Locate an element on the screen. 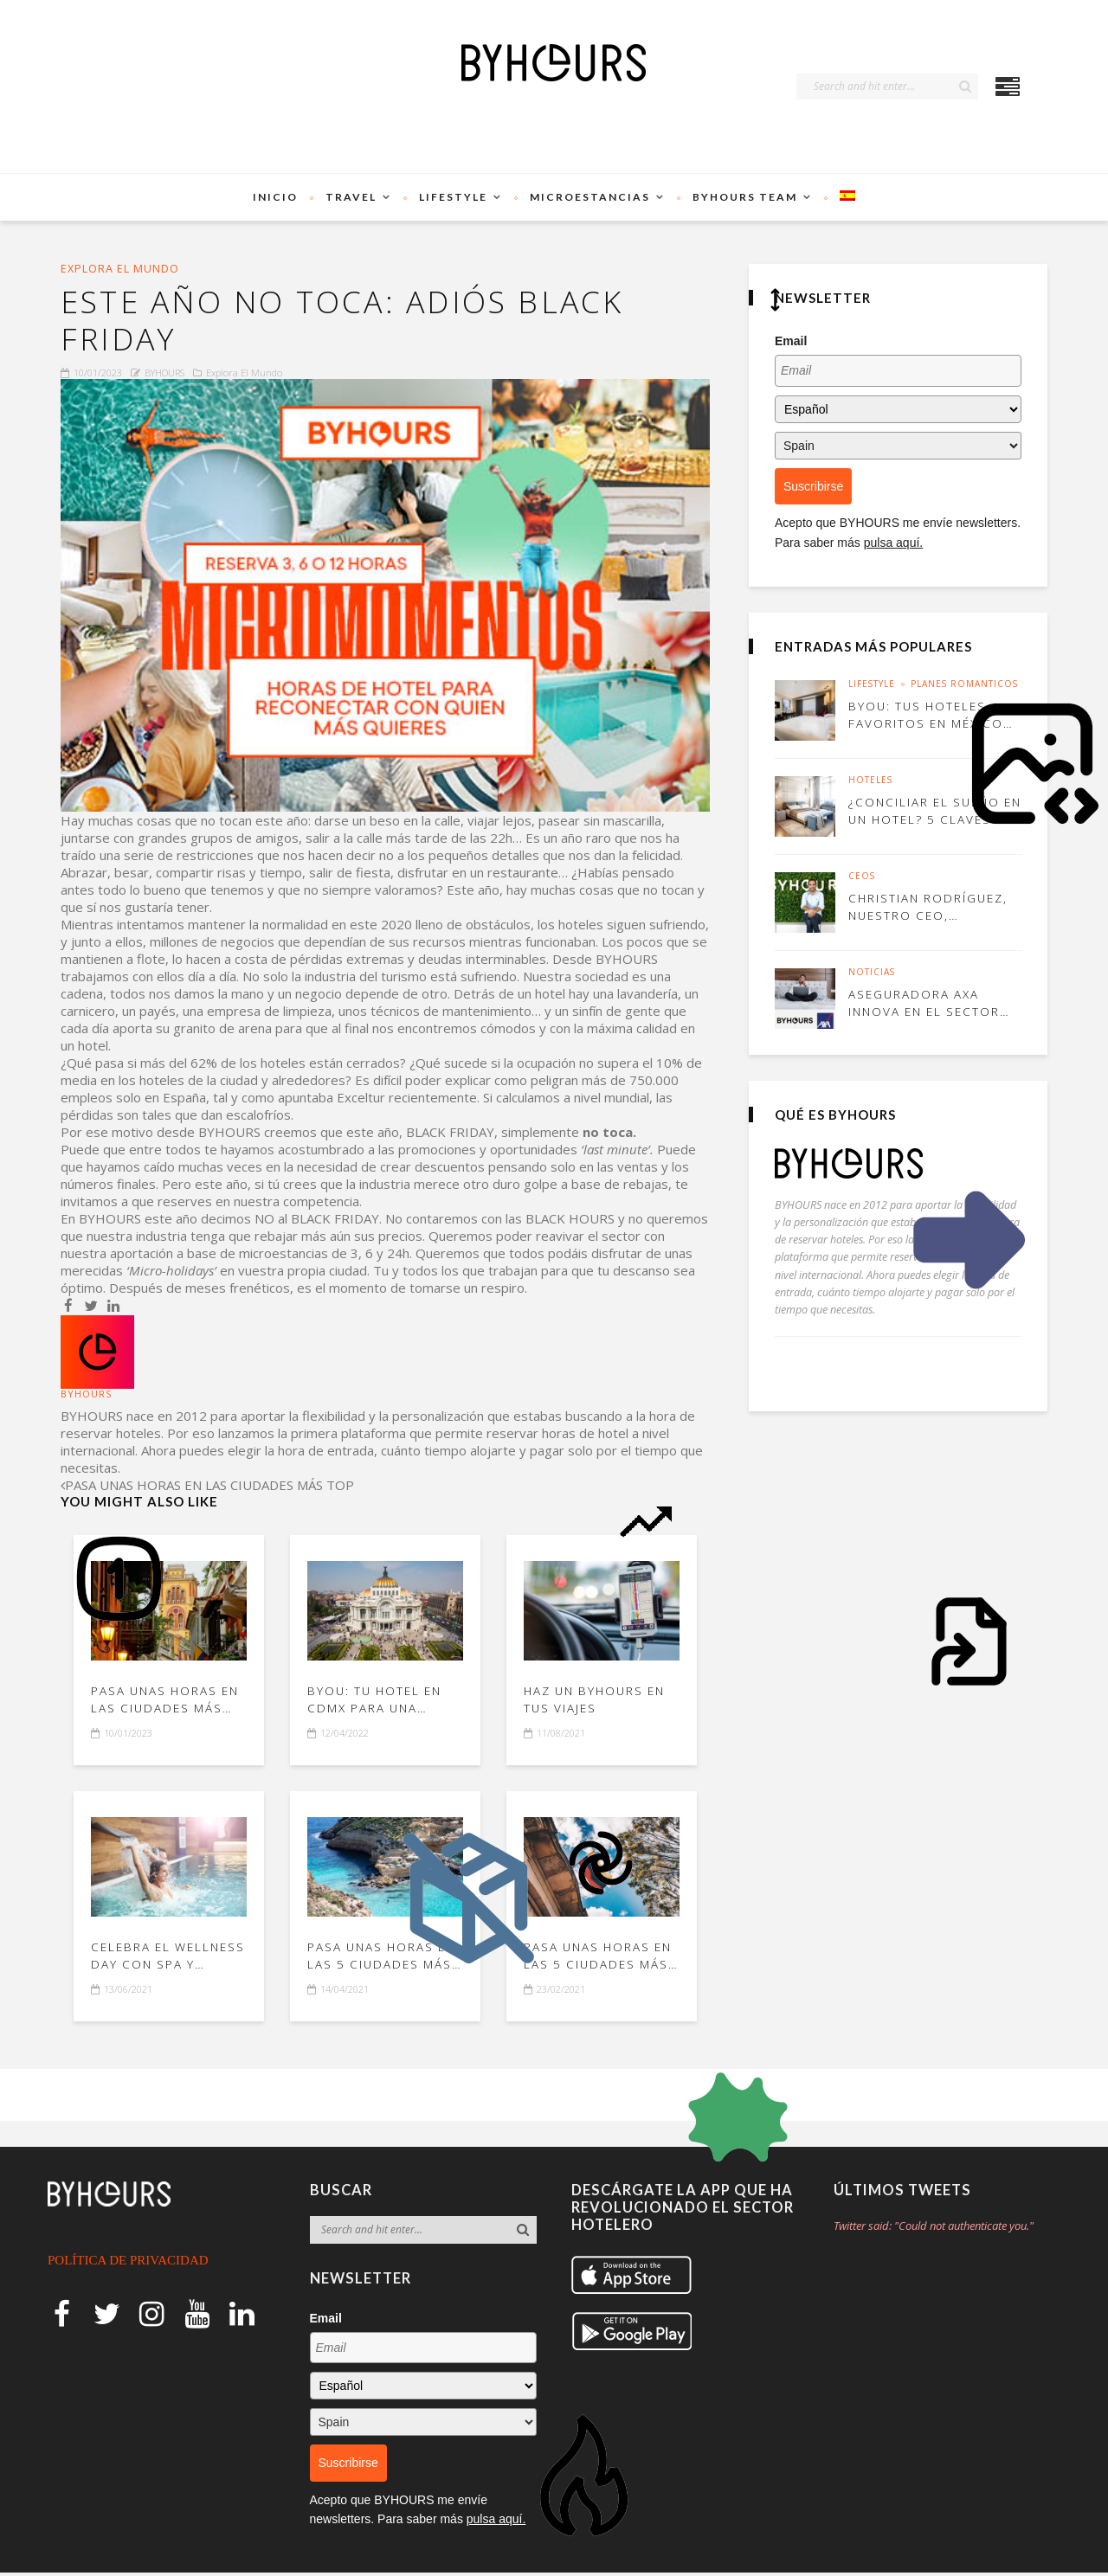  view or edit image source code is located at coordinates (1032, 763).